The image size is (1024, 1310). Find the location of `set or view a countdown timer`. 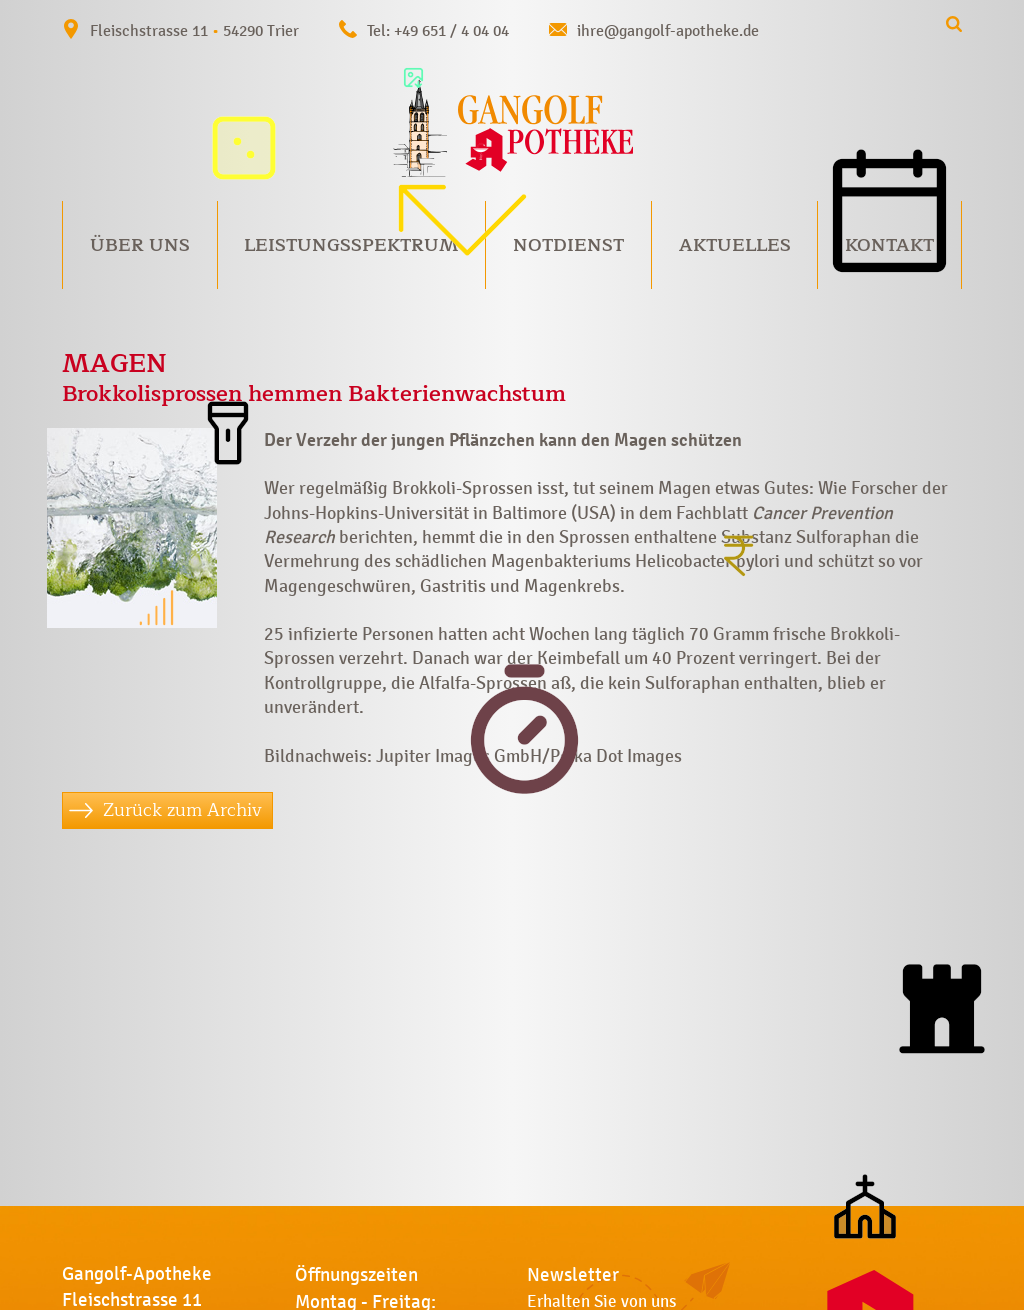

set or view a countdown timer is located at coordinates (524, 733).